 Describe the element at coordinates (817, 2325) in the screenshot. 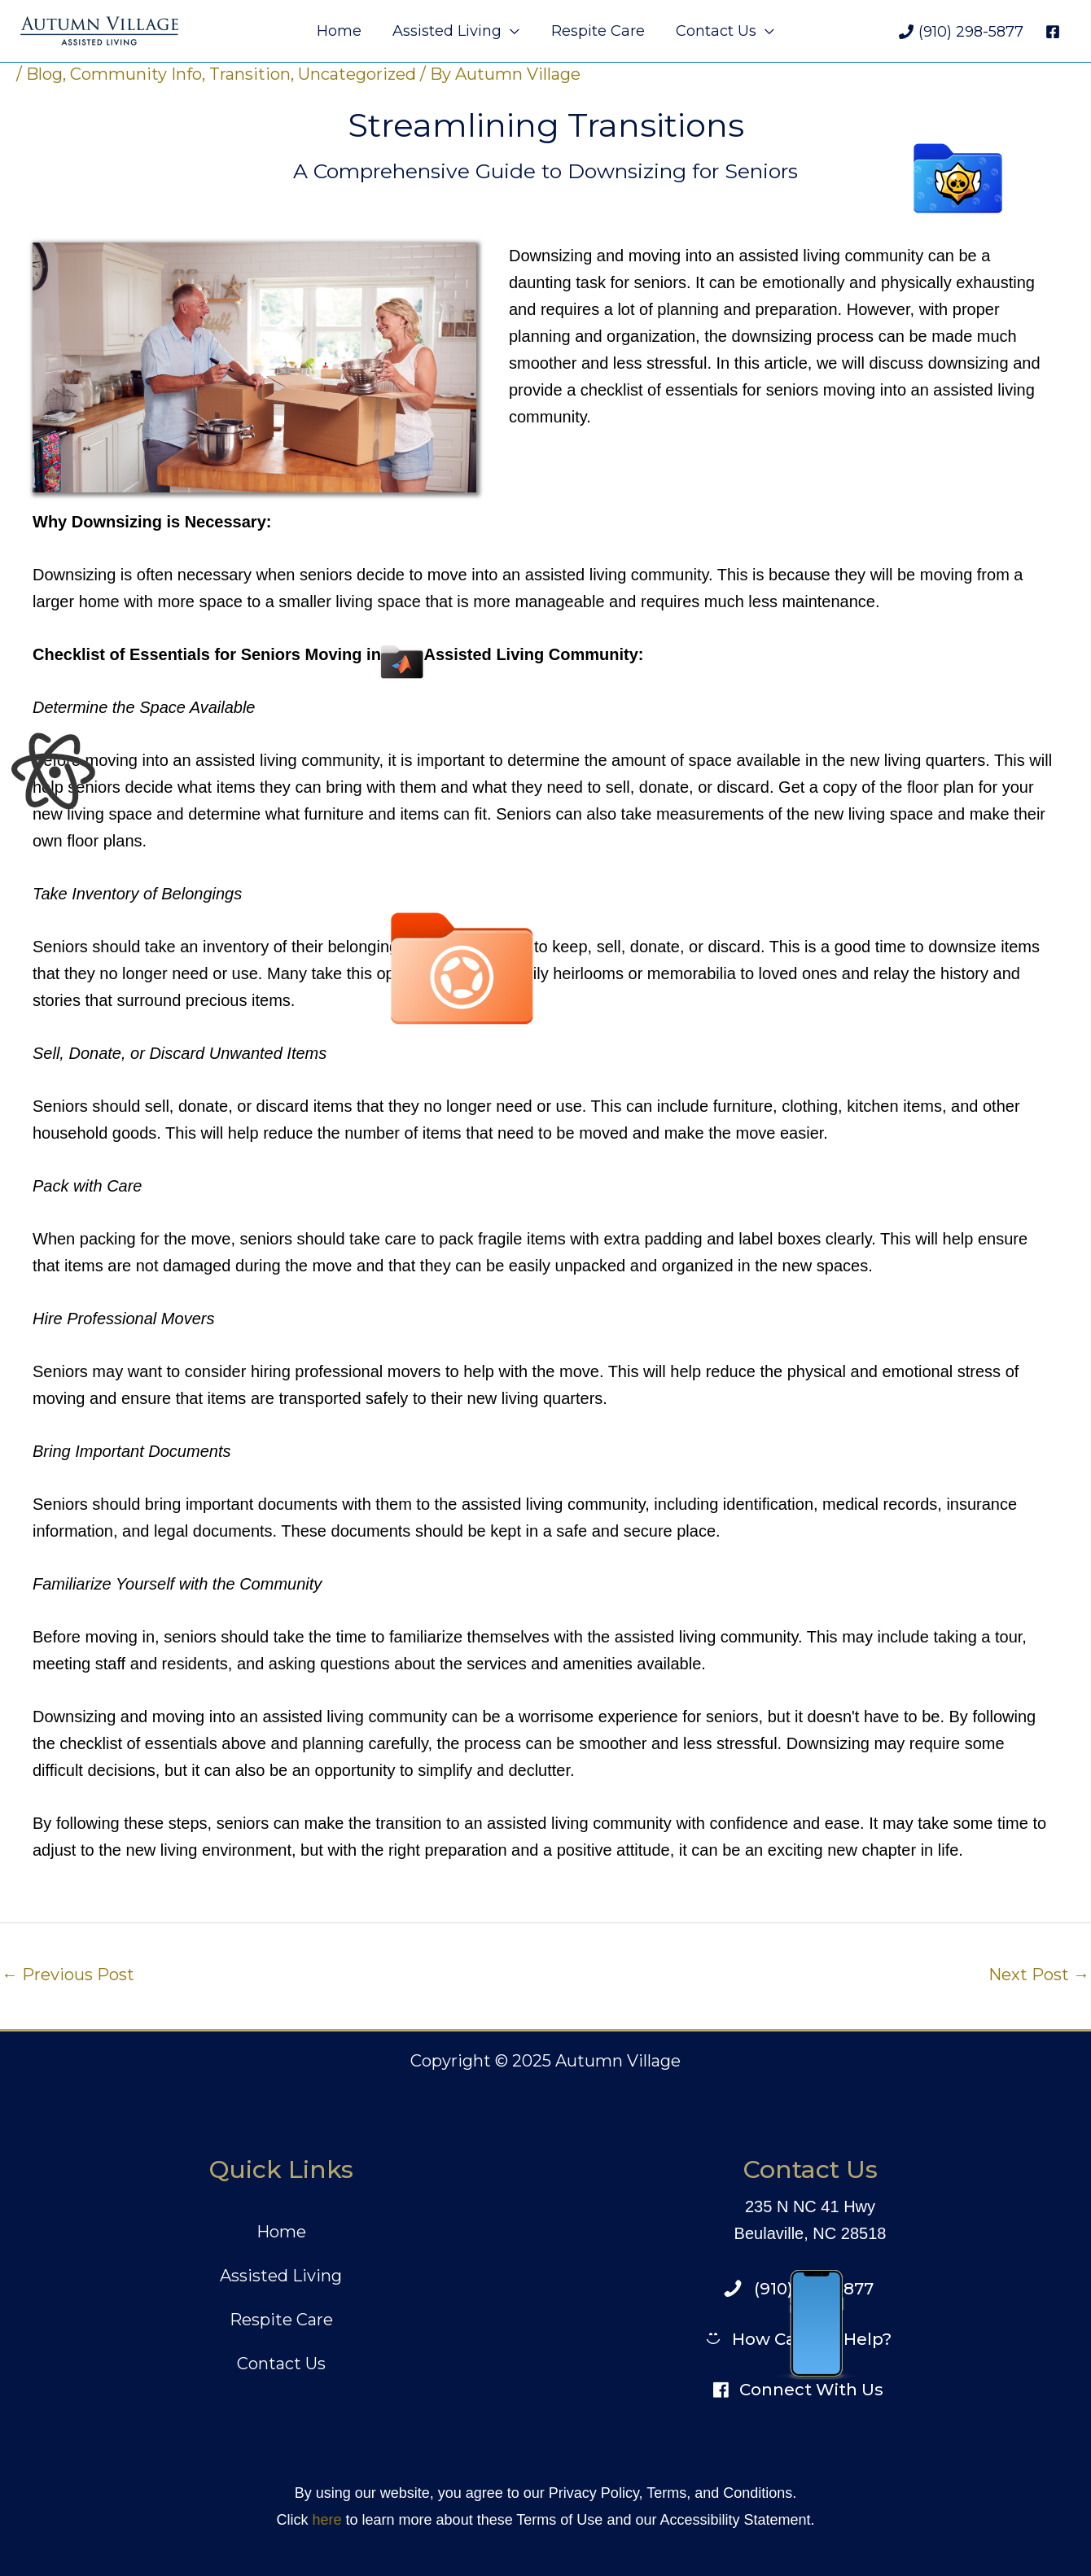

I see `iPhone 12 device icon` at that location.